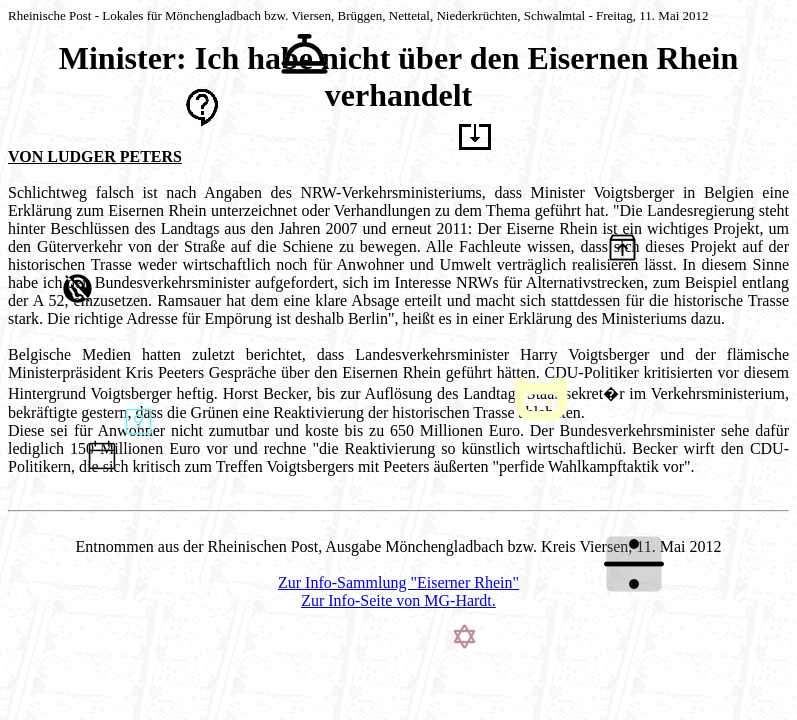  What do you see at coordinates (304, 55) in the screenshot?
I see `ring for service or assistance` at bounding box center [304, 55].